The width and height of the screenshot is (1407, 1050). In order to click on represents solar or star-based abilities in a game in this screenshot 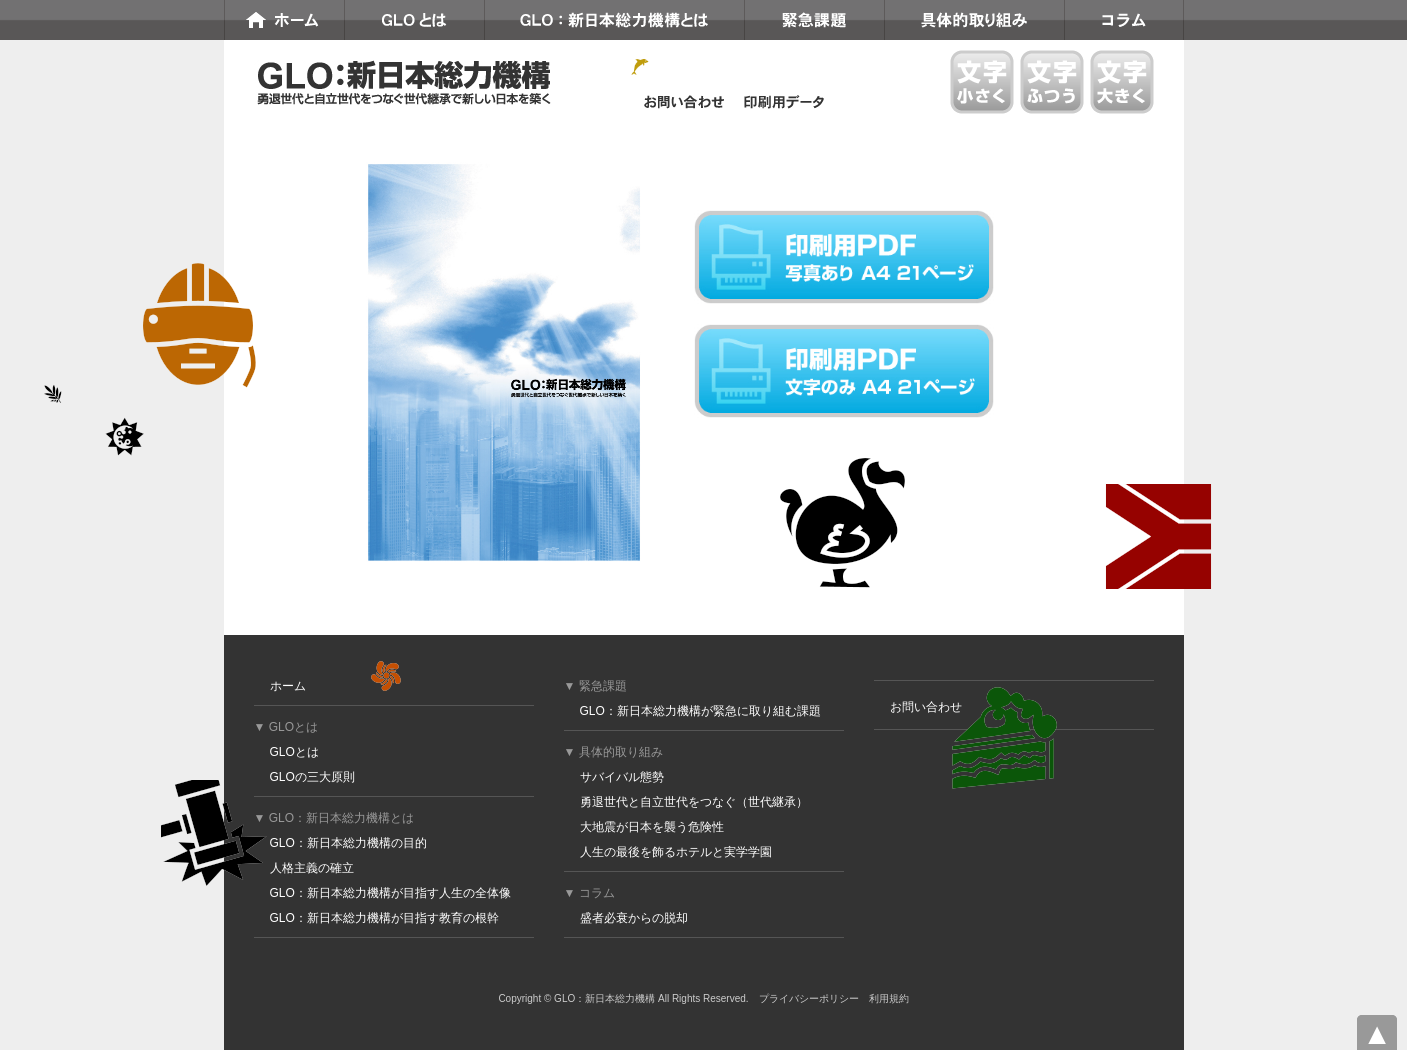, I will do `click(124, 436)`.